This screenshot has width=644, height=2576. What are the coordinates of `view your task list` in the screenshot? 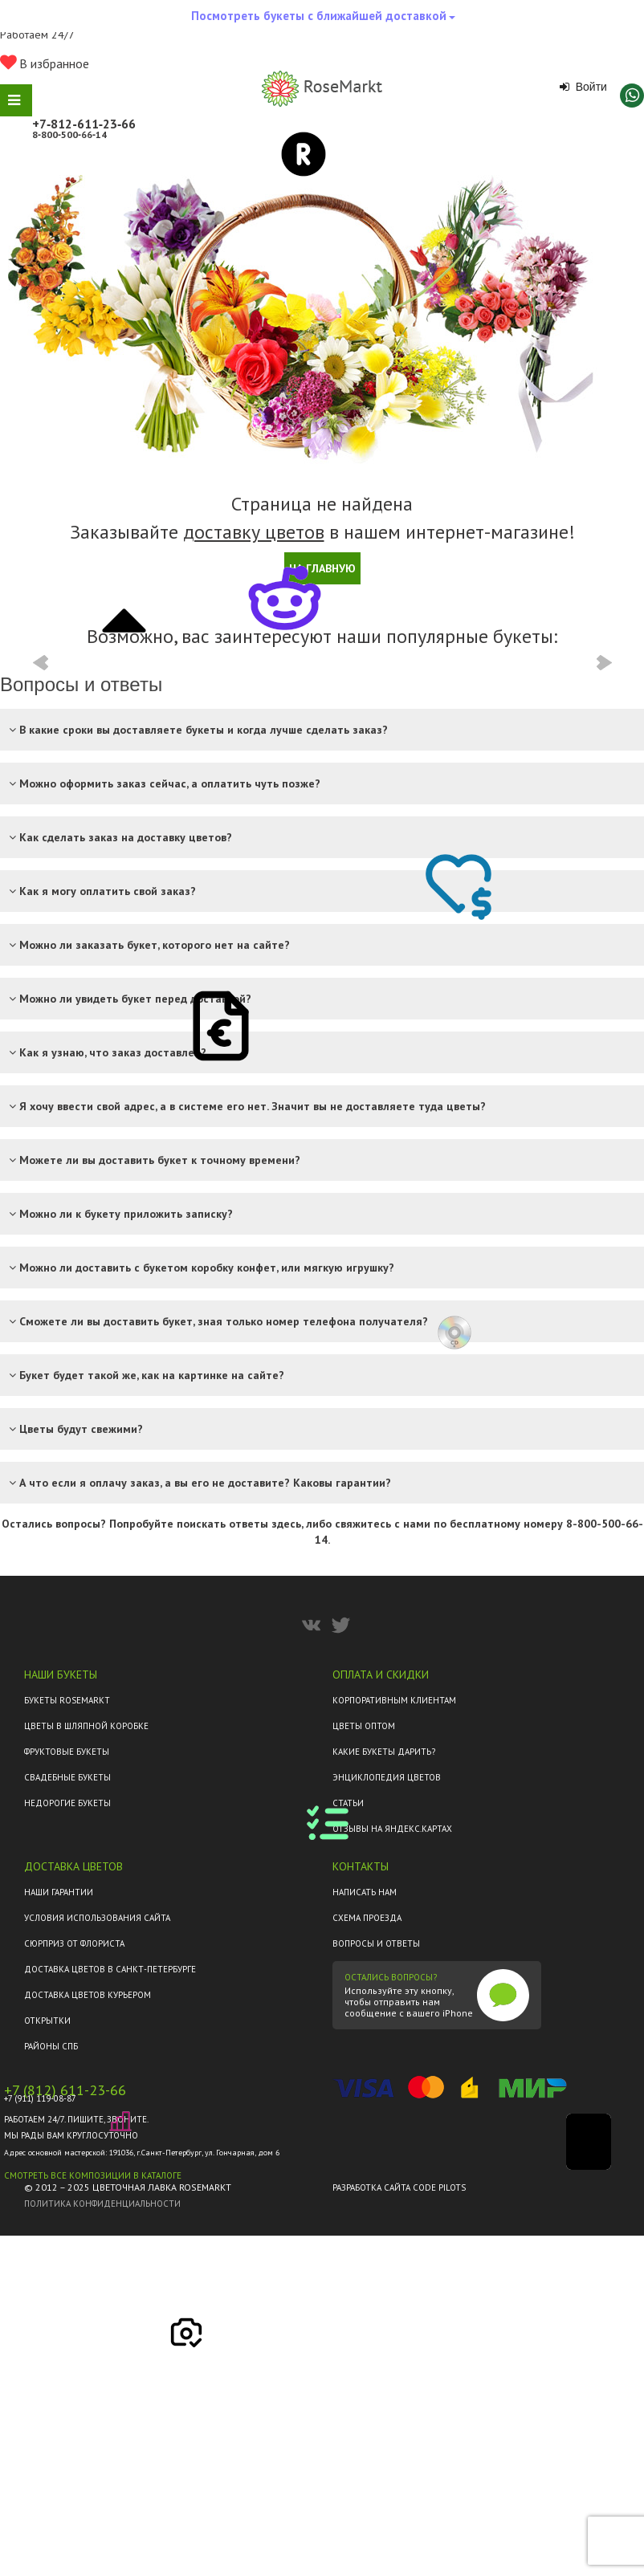 It's located at (328, 1824).